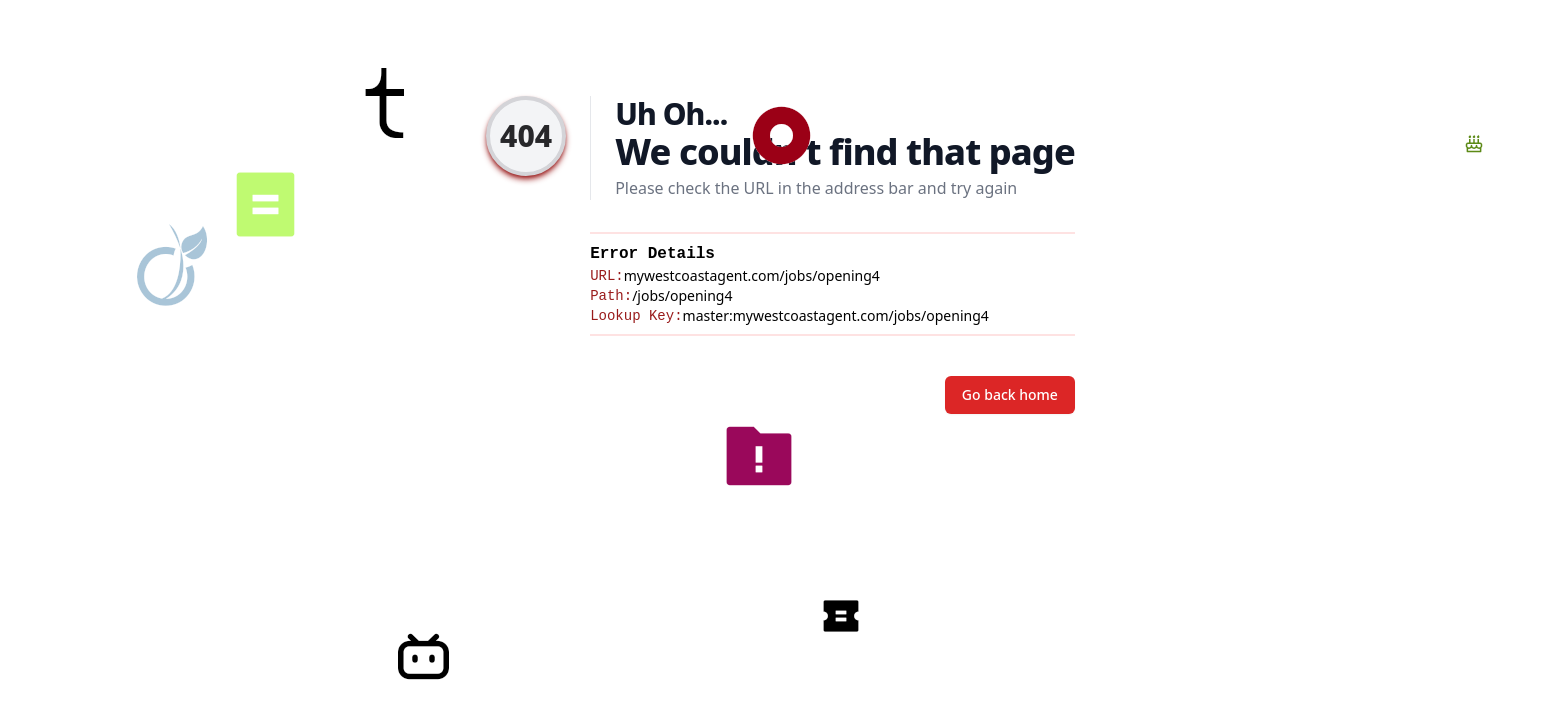 The width and height of the screenshot is (1561, 720). What do you see at coordinates (265, 204) in the screenshot?
I see `view invoice or billing details` at bounding box center [265, 204].